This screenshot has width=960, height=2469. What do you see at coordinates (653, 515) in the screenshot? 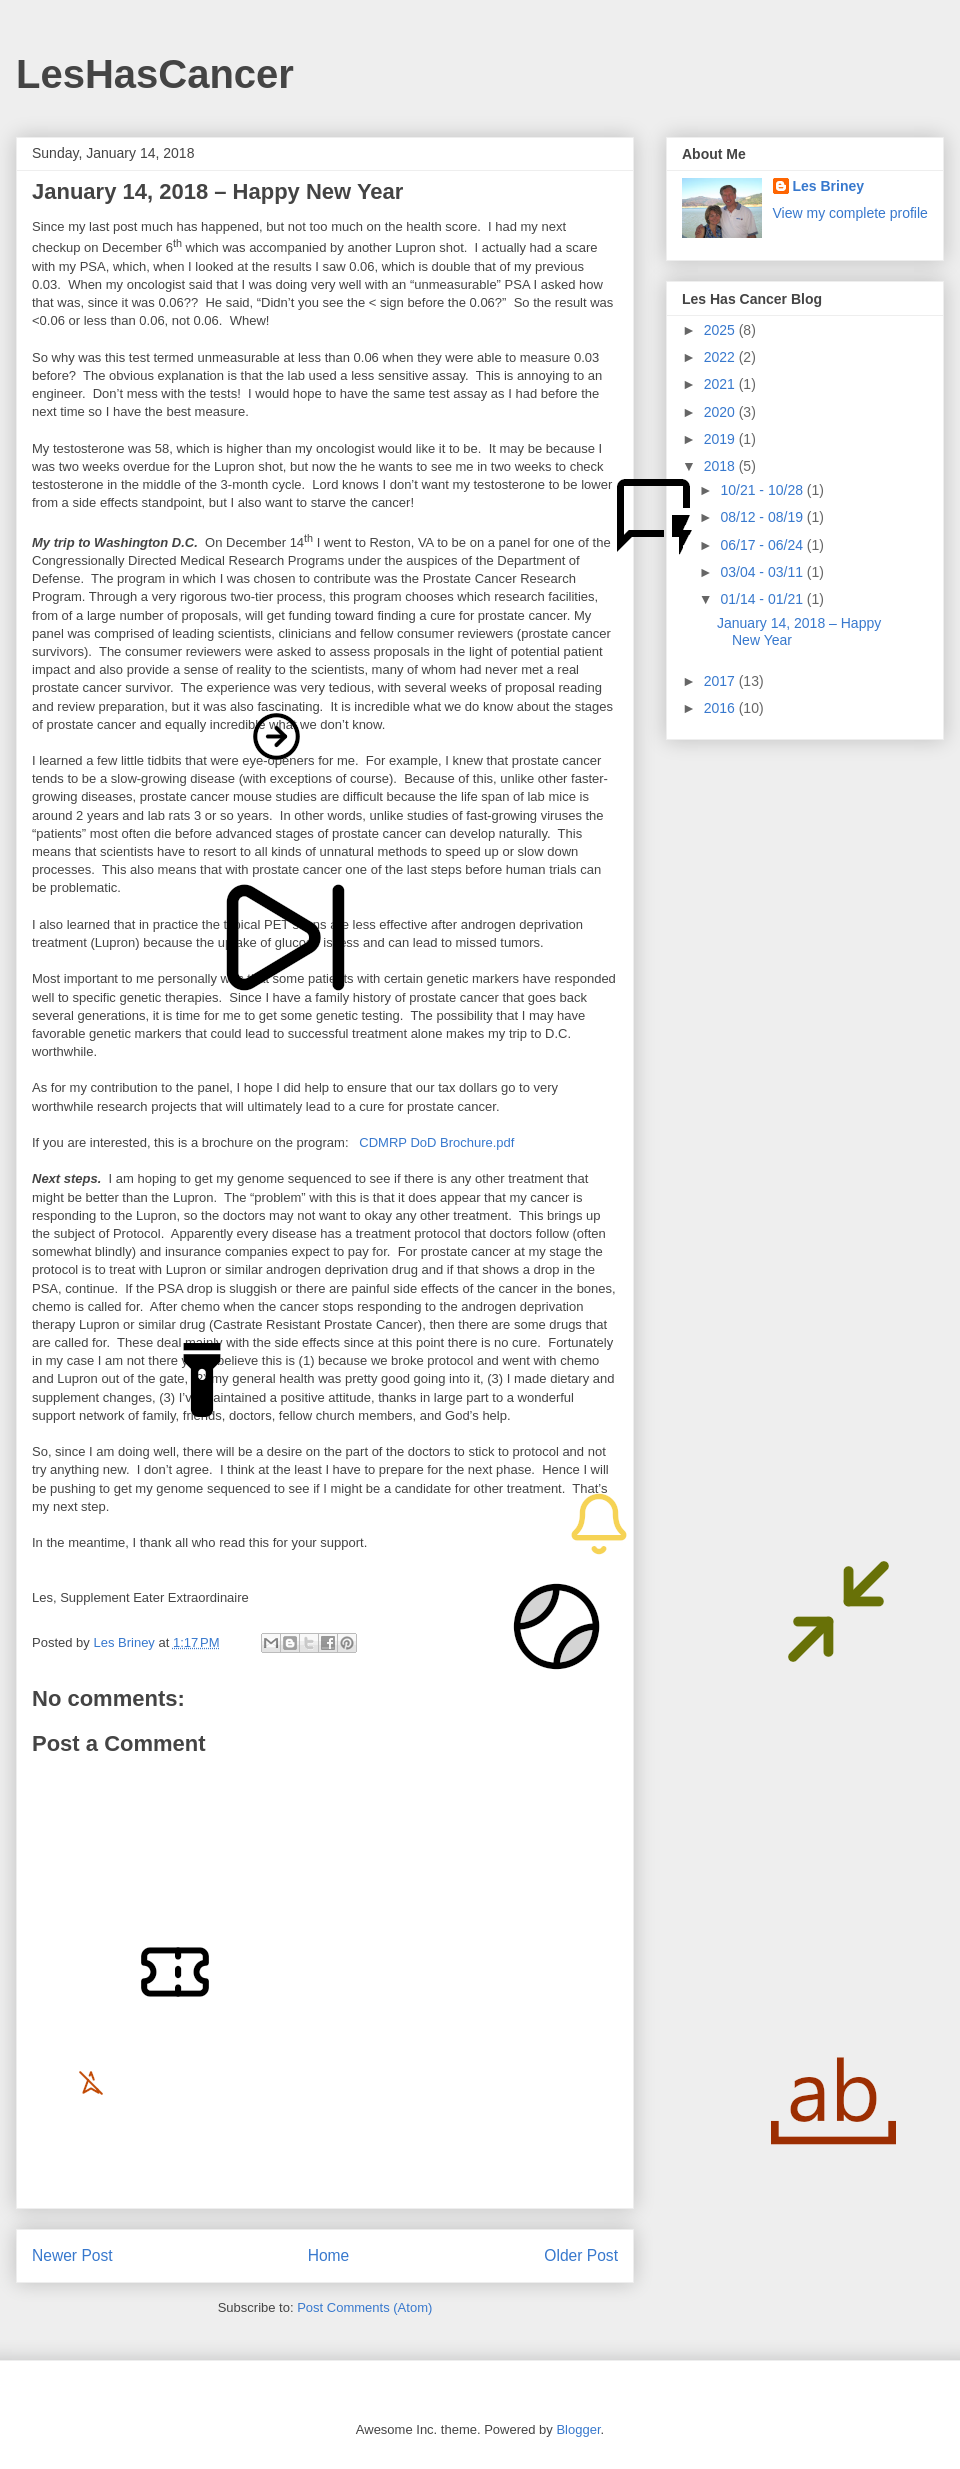
I see `send a quick reply to a message` at bounding box center [653, 515].